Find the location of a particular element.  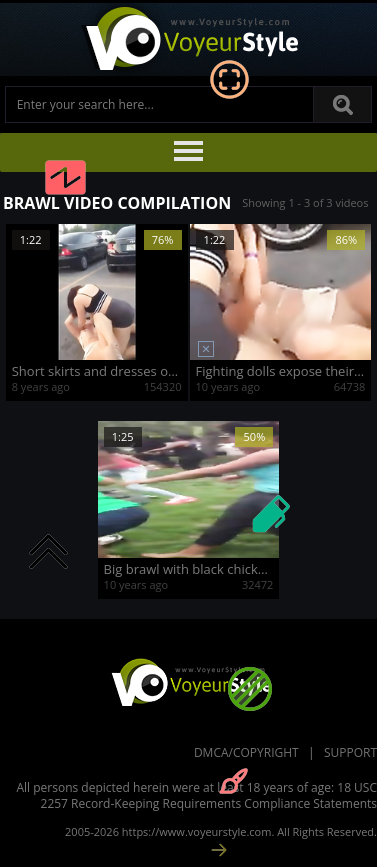

tap to scan a QR code or barcode is located at coordinates (229, 79).